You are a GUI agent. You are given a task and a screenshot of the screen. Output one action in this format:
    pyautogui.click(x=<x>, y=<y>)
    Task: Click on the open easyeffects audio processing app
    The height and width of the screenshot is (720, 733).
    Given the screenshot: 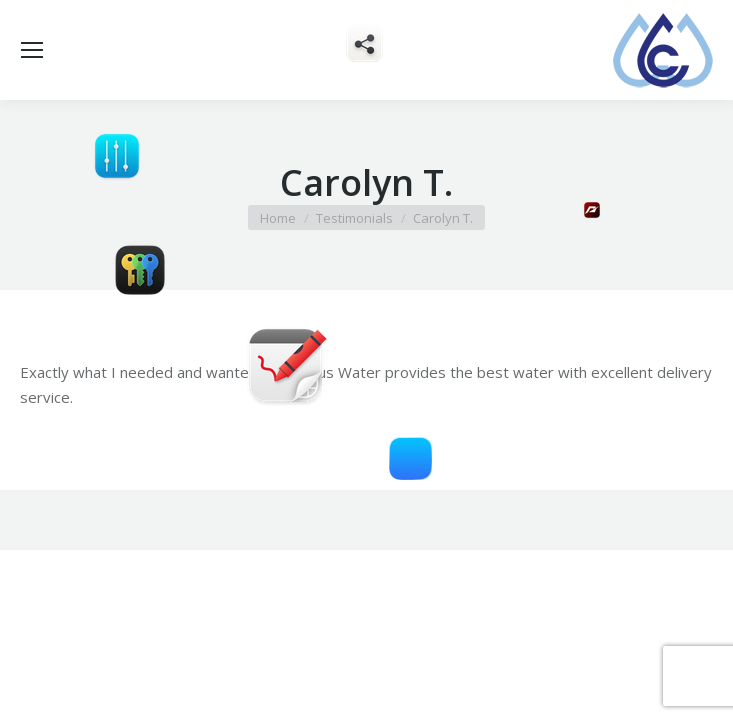 What is the action you would take?
    pyautogui.click(x=117, y=156)
    